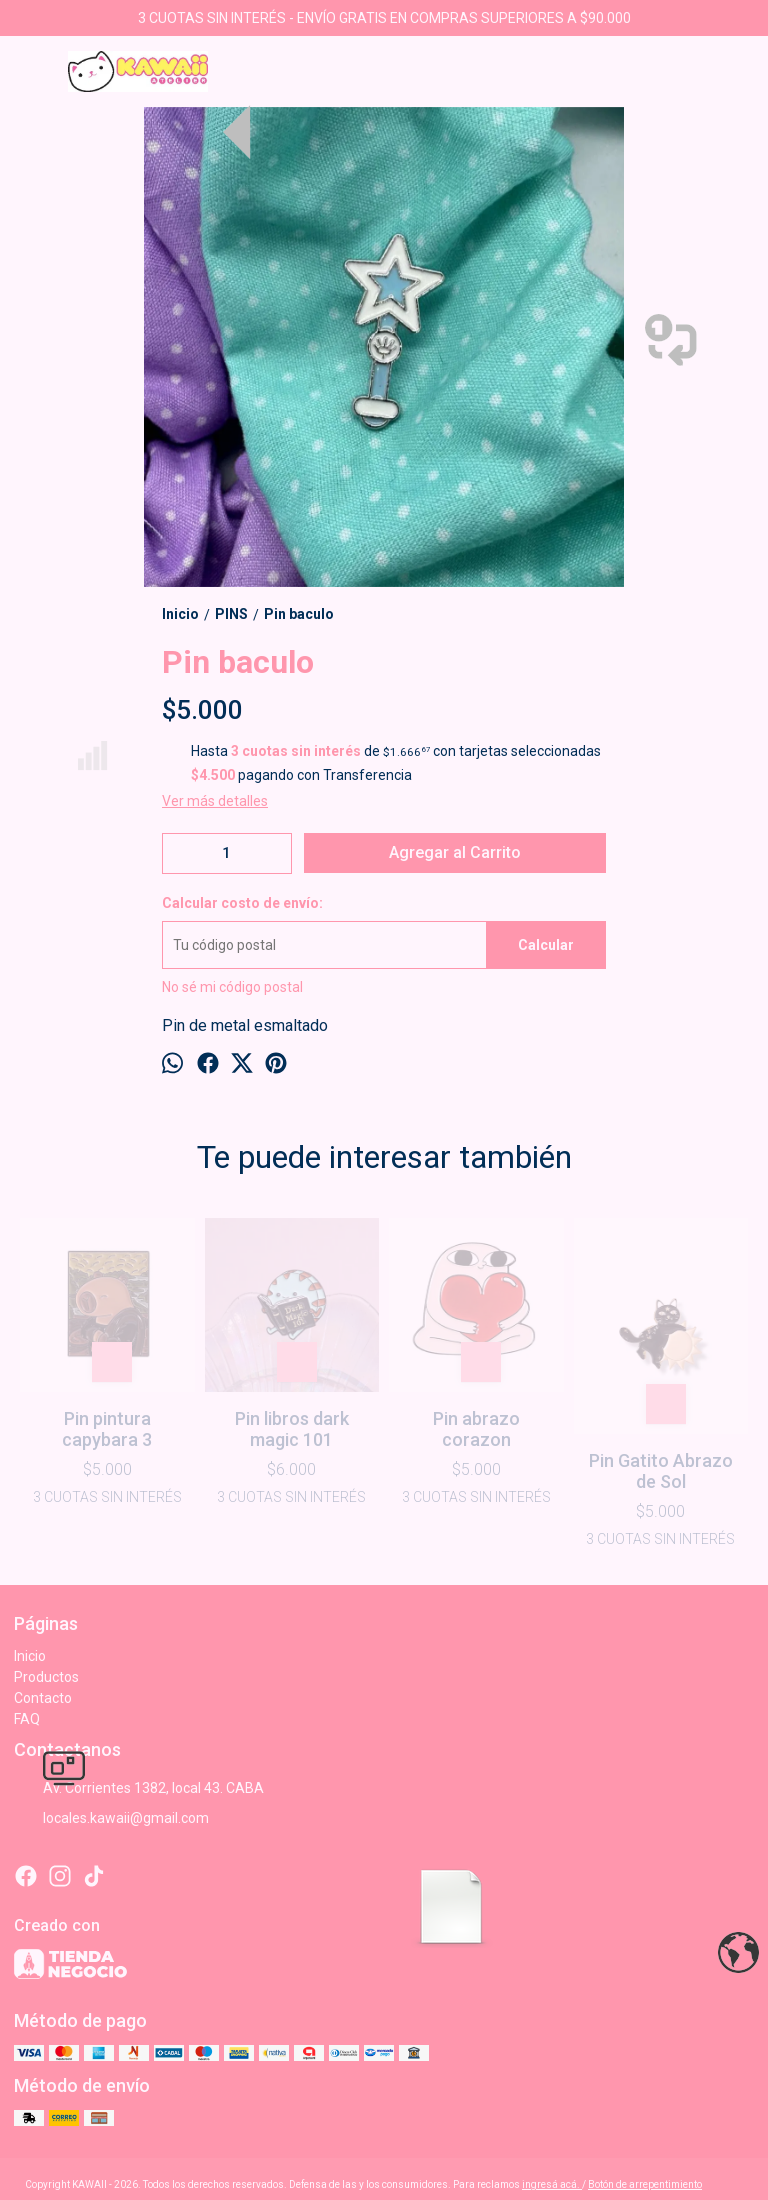 The image size is (768, 2200). What do you see at coordinates (738, 1952) in the screenshot?
I see `access software sources and repository settings` at bounding box center [738, 1952].